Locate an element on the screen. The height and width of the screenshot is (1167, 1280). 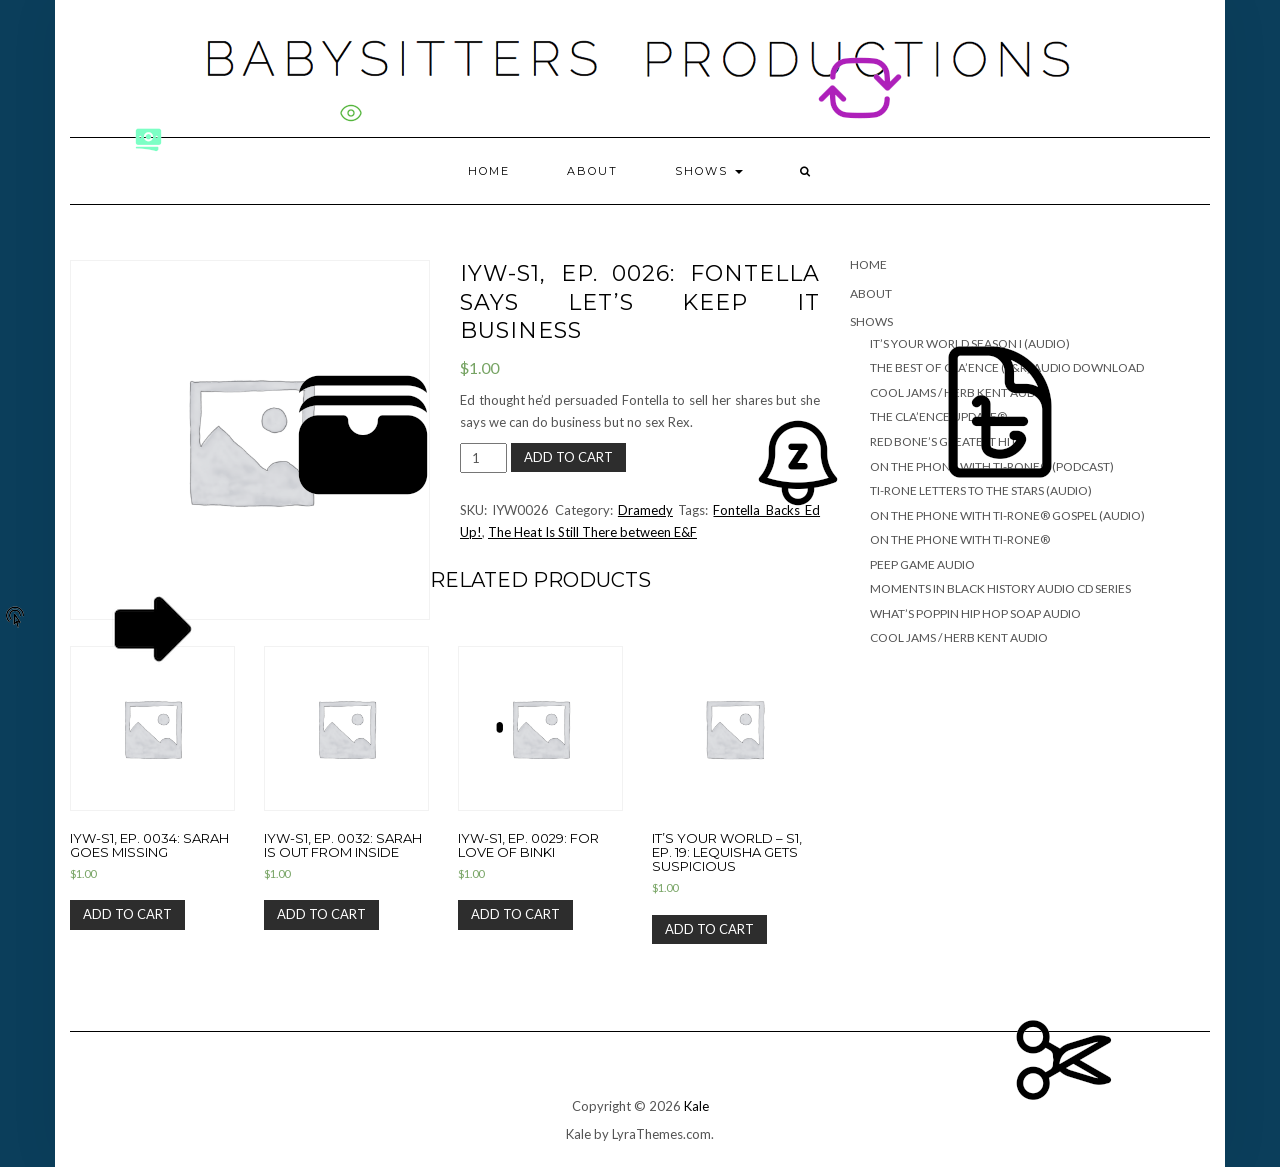
view or preview content is located at coordinates (351, 113).